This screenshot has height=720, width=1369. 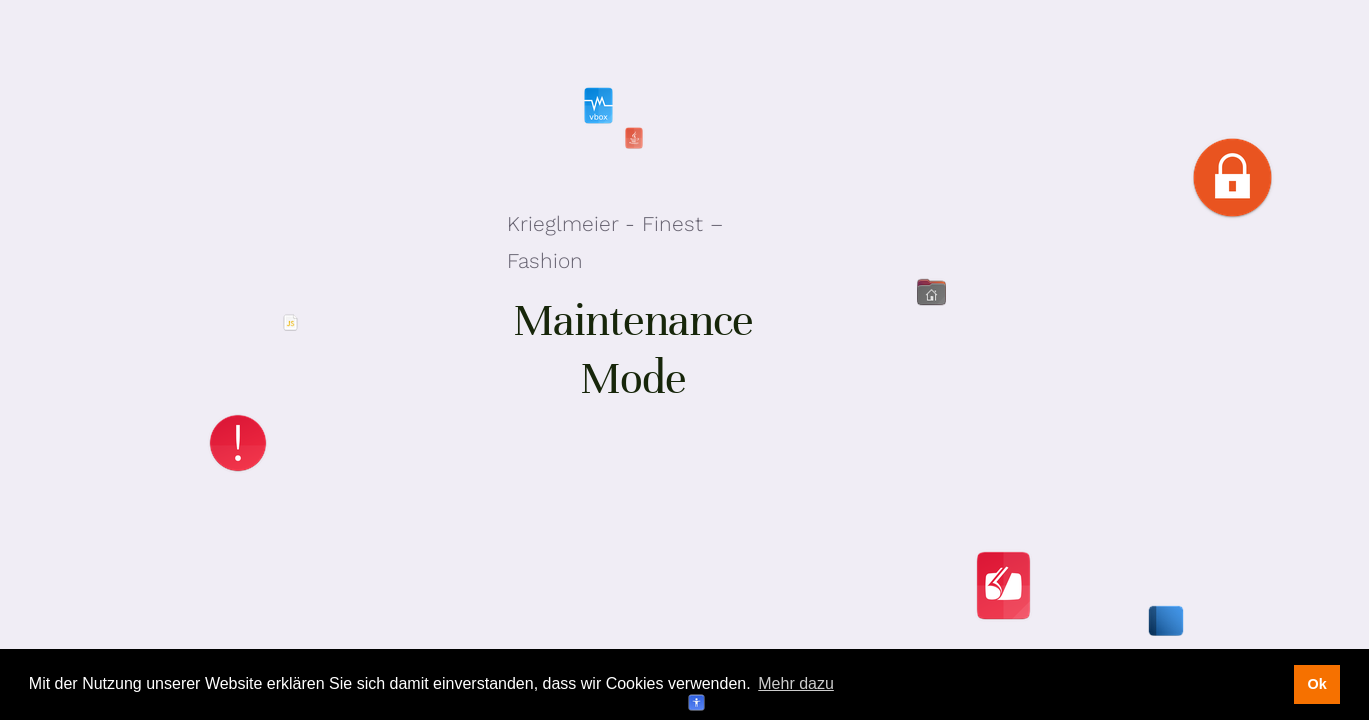 What do you see at coordinates (1166, 620) in the screenshot?
I see `access the desktop folder` at bounding box center [1166, 620].